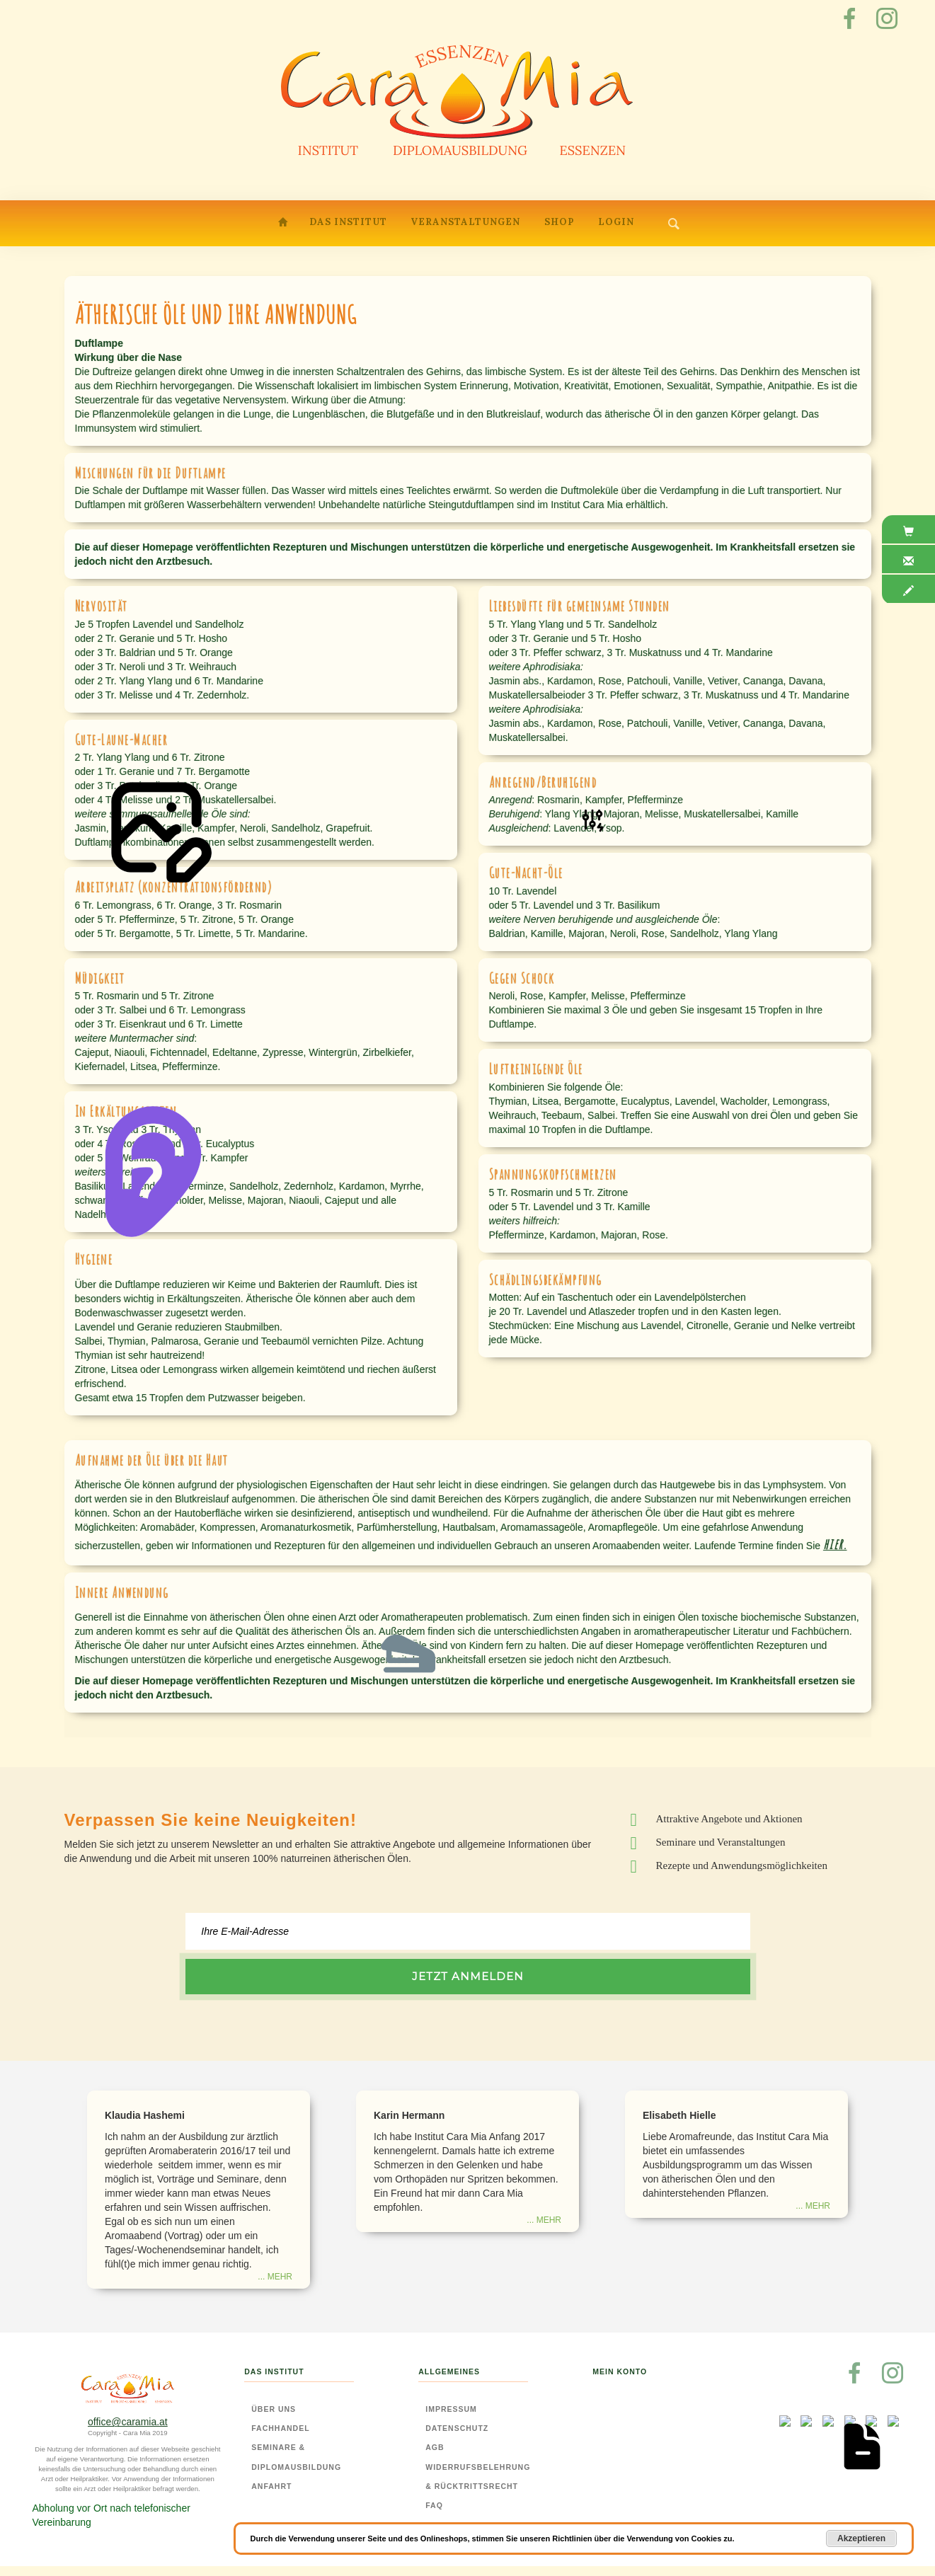  I want to click on remove content from a document, so click(862, 2446).